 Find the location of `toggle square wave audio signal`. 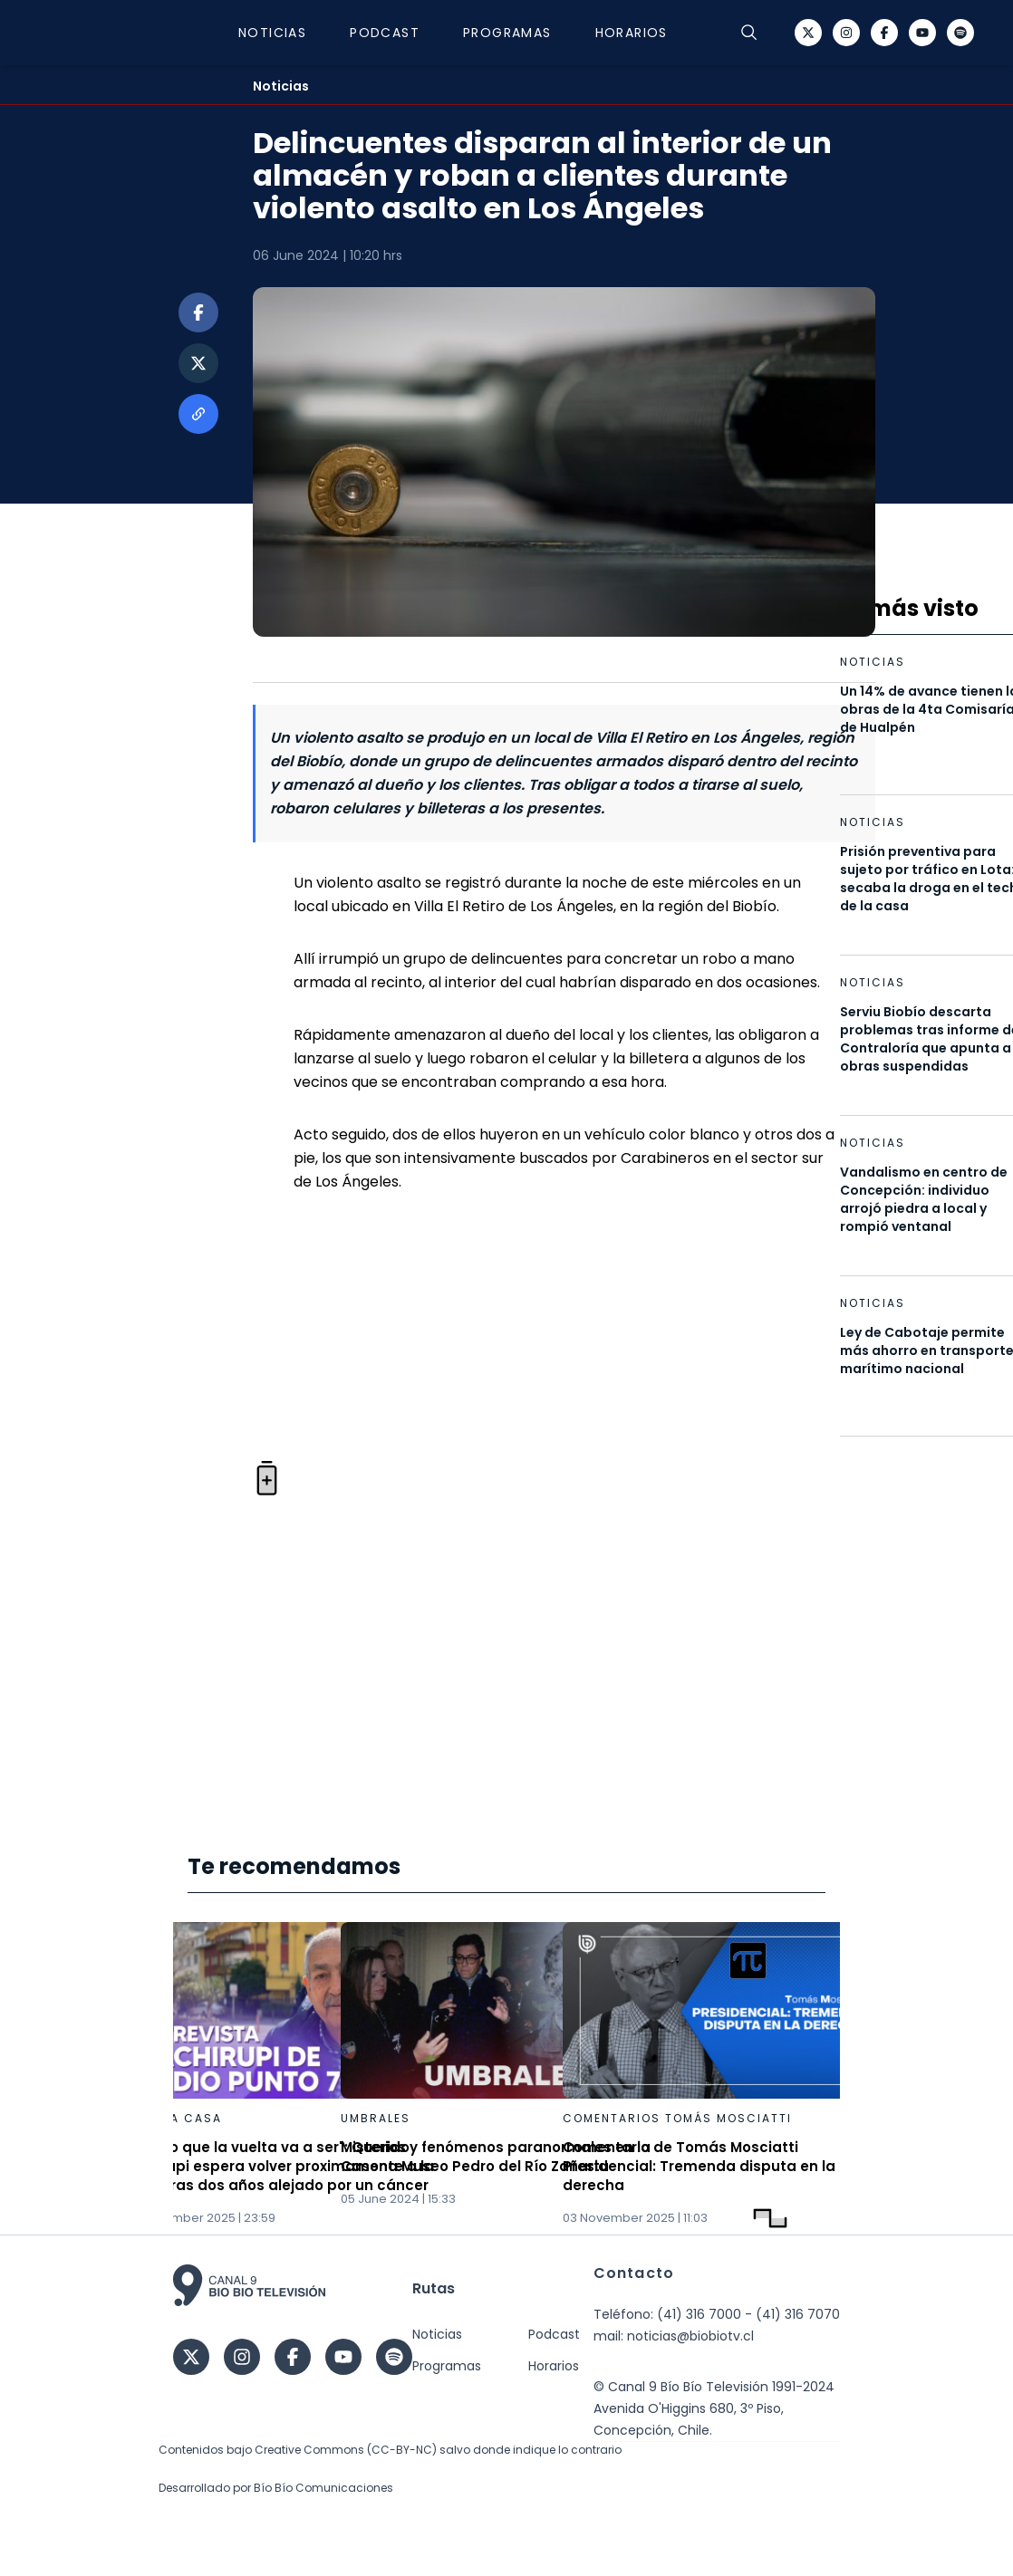

toggle square wave audio signal is located at coordinates (770, 2218).